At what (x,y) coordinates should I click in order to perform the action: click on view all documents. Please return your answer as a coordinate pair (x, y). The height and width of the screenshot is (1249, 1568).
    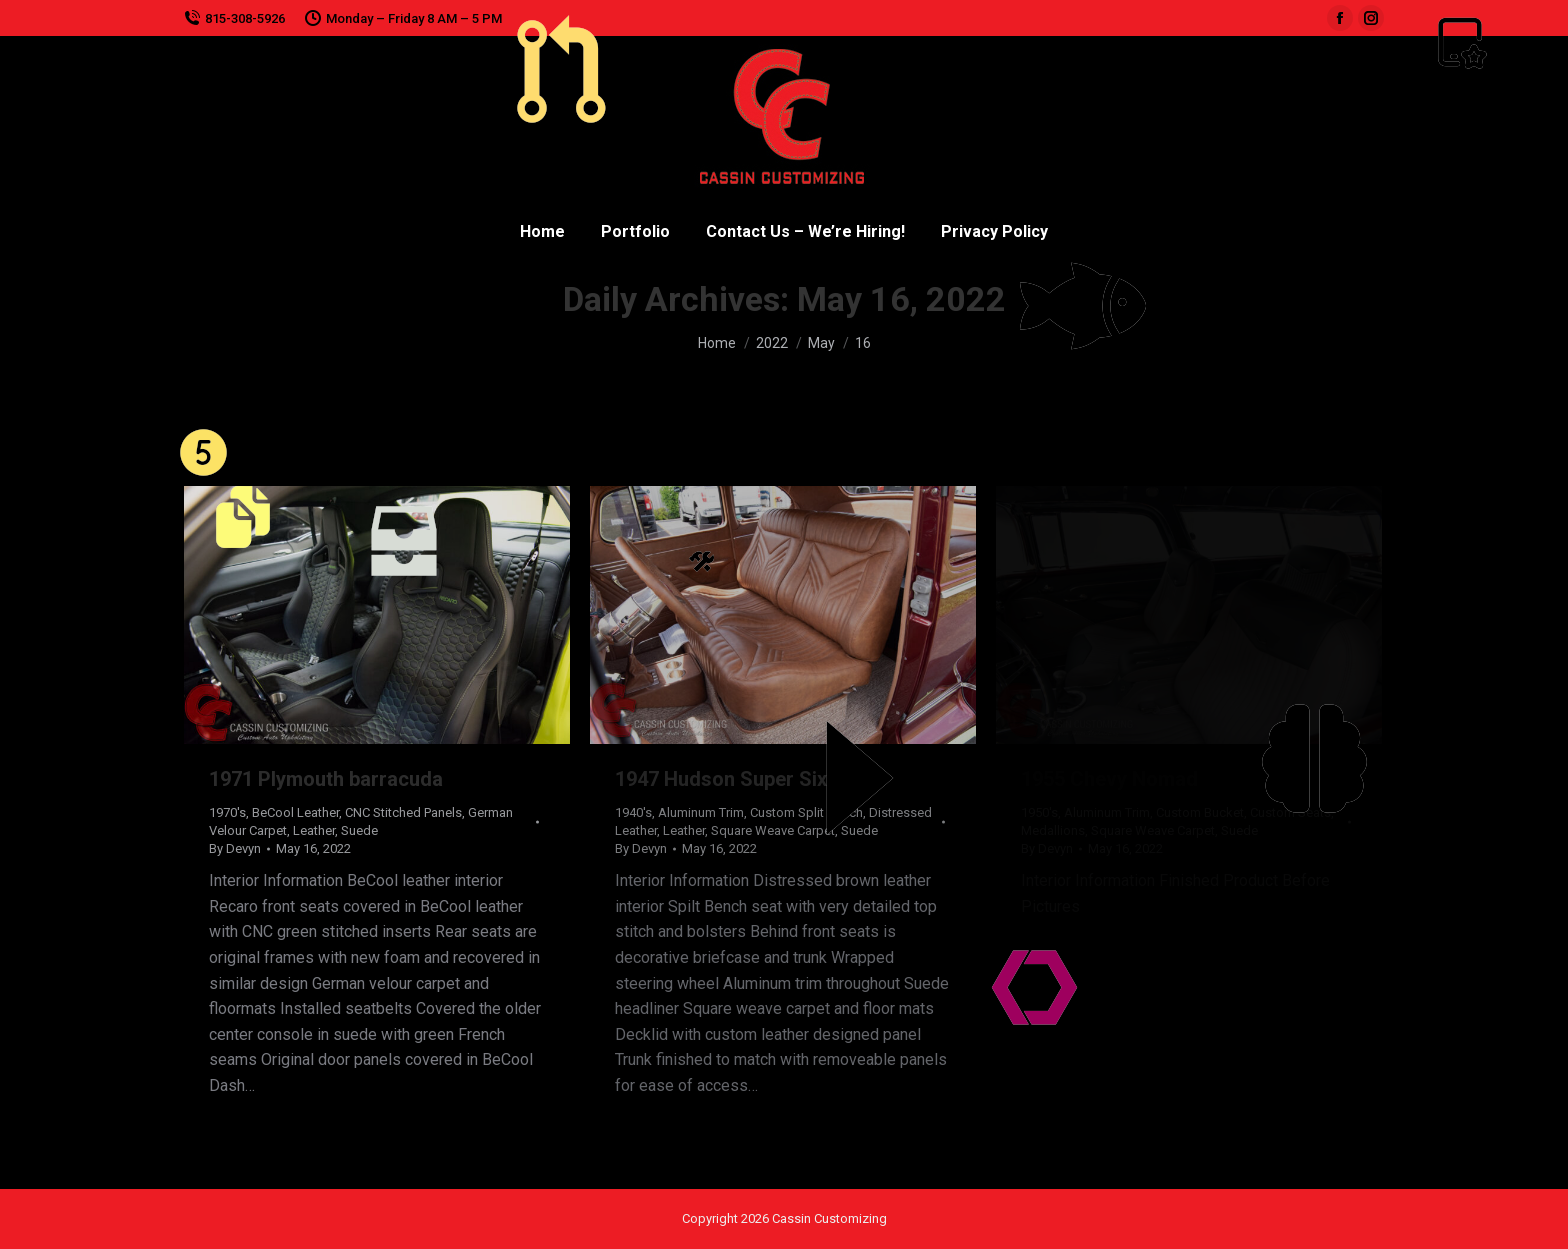
    Looking at the image, I should click on (243, 517).